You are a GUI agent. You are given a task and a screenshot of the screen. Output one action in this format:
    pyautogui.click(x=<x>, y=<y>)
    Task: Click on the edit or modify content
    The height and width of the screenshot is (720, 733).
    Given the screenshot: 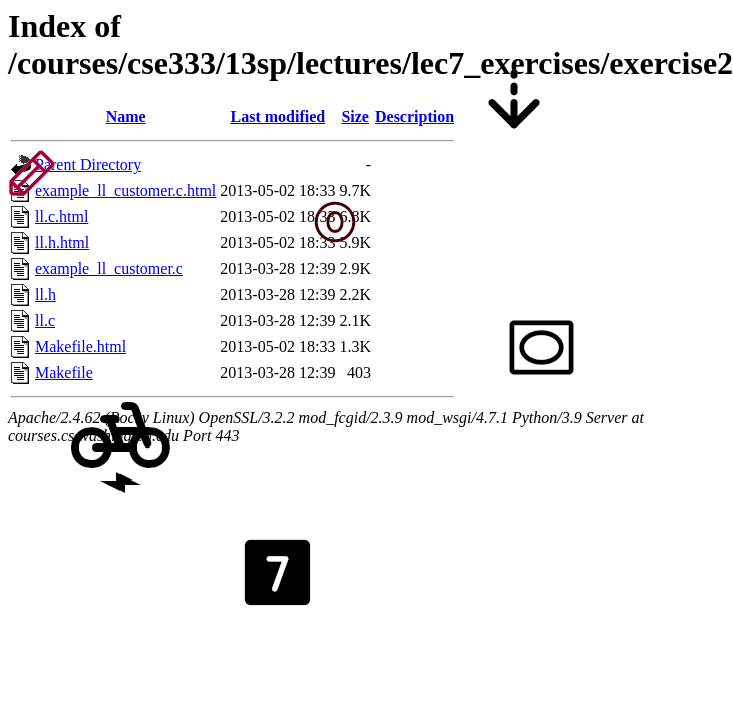 What is the action you would take?
    pyautogui.click(x=31, y=174)
    